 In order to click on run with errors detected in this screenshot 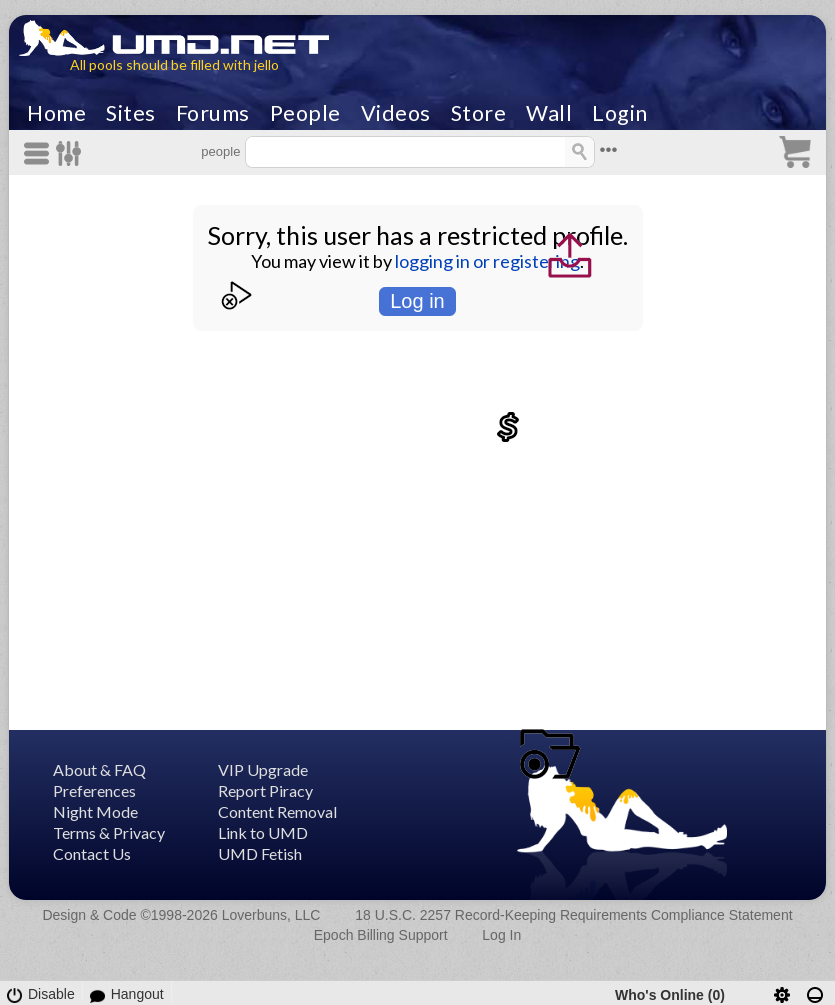, I will do `click(237, 294)`.